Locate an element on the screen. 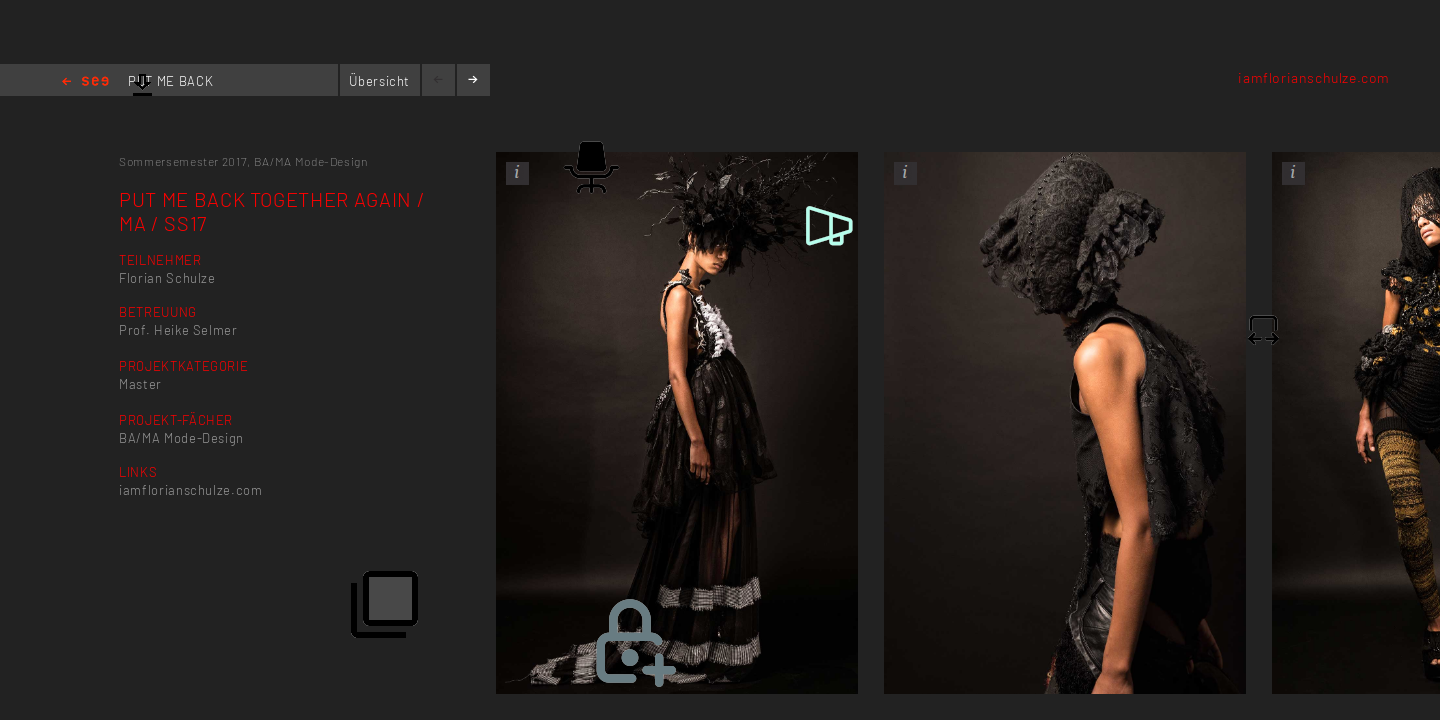 The image size is (1440, 720). view stacked or layered content is located at coordinates (384, 604).